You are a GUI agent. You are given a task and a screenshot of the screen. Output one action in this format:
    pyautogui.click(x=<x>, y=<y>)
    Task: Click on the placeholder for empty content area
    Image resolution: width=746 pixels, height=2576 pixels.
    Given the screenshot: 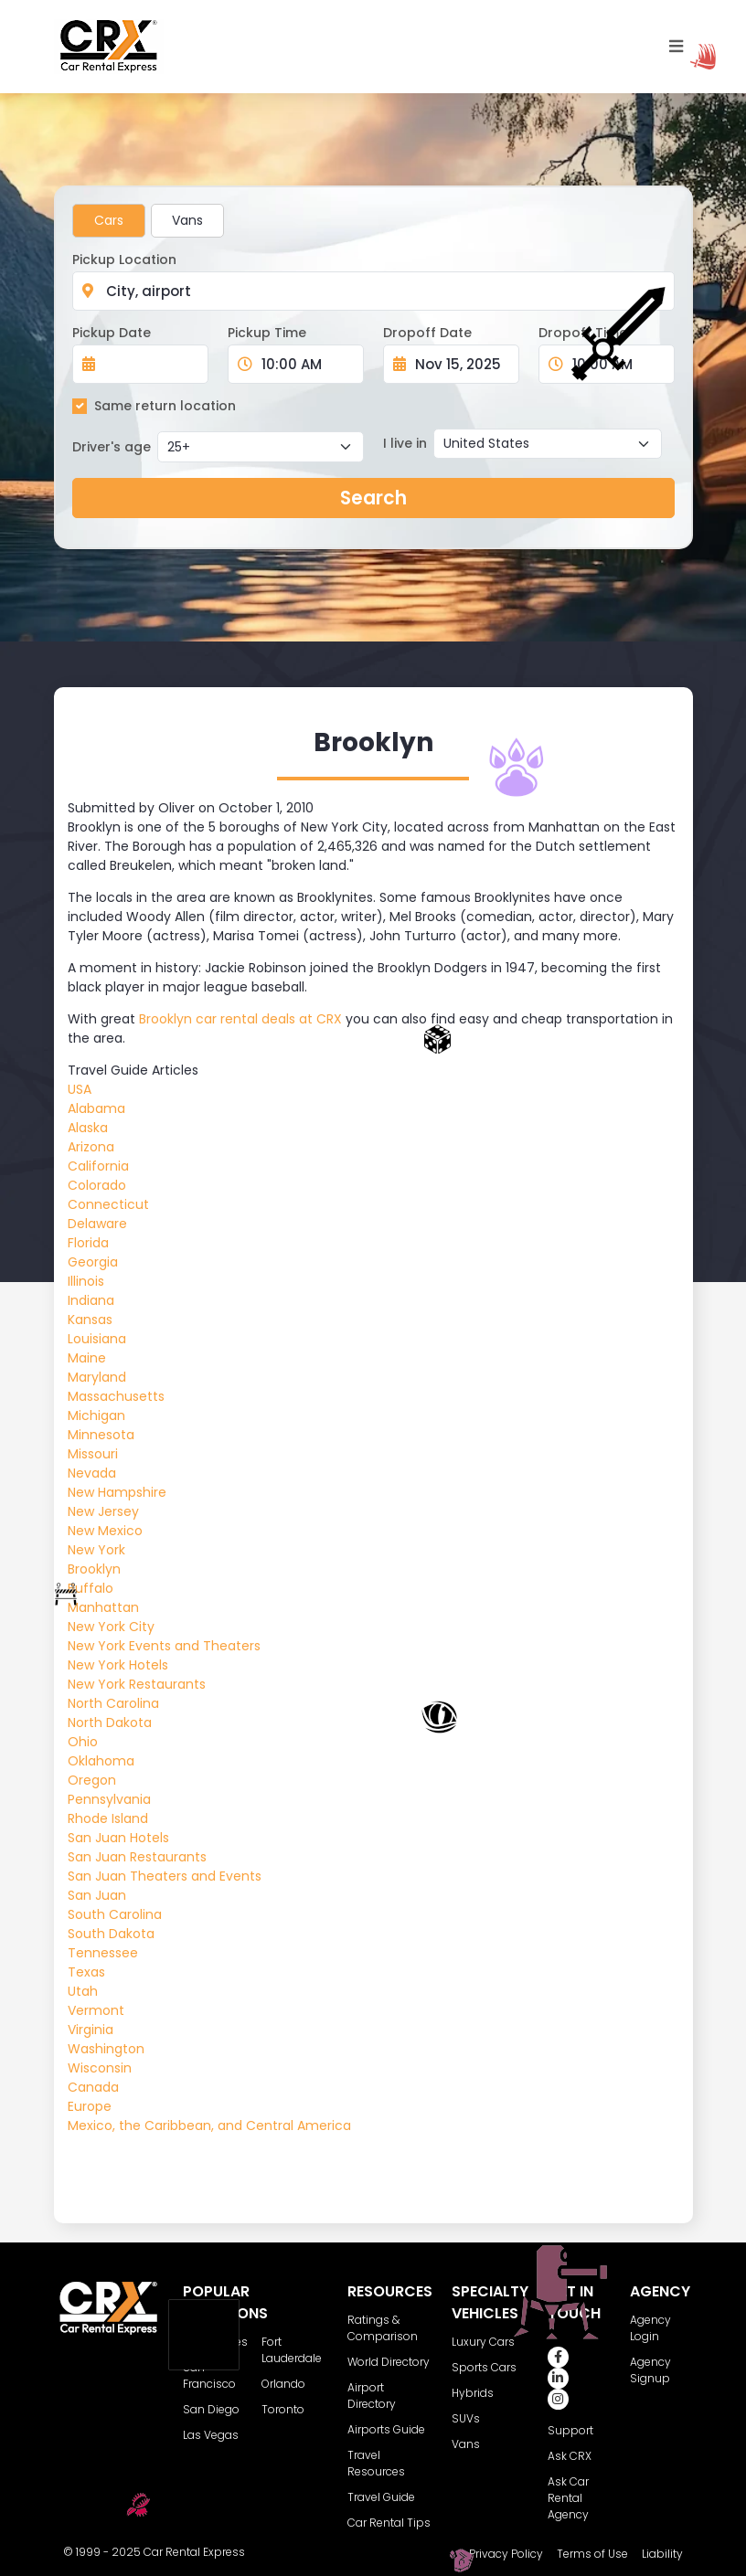 What is the action you would take?
    pyautogui.click(x=204, y=2335)
    